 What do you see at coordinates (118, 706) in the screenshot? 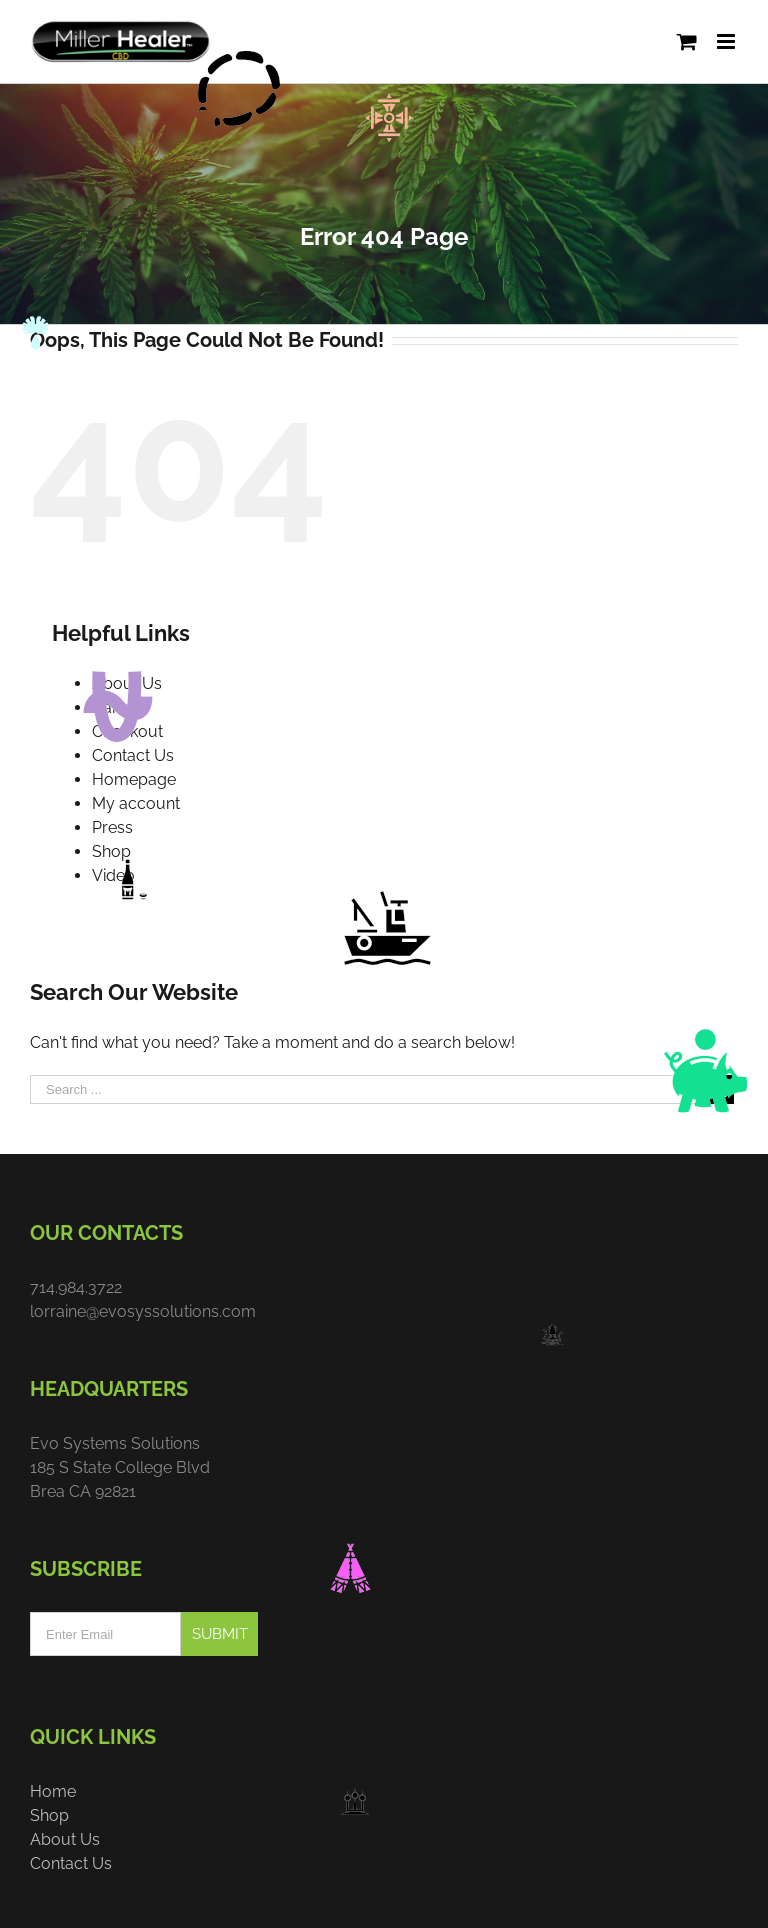
I see `represents the ophiuchus zodiac sign` at bounding box center [118, 706].